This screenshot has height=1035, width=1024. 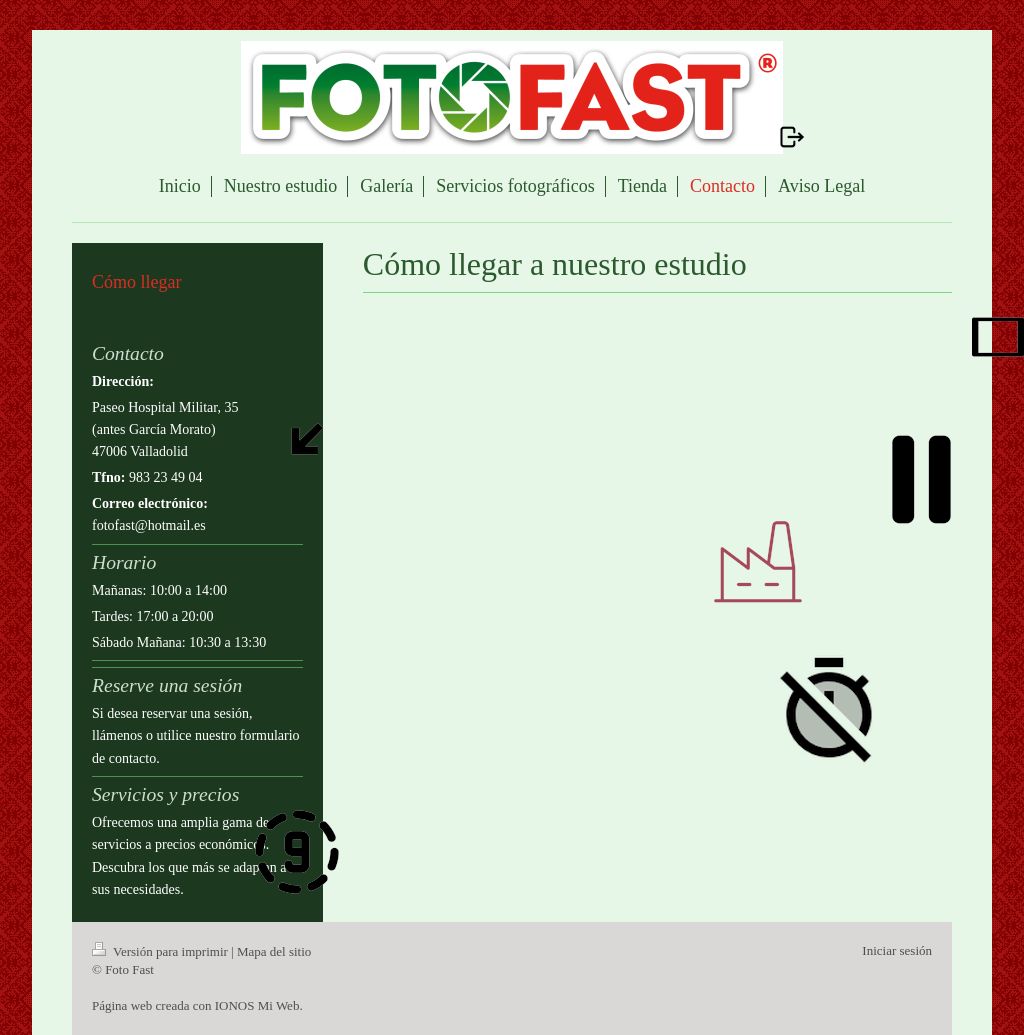 I want to click on indicates 9 items remaining or pending, so click(x=297, y=852).